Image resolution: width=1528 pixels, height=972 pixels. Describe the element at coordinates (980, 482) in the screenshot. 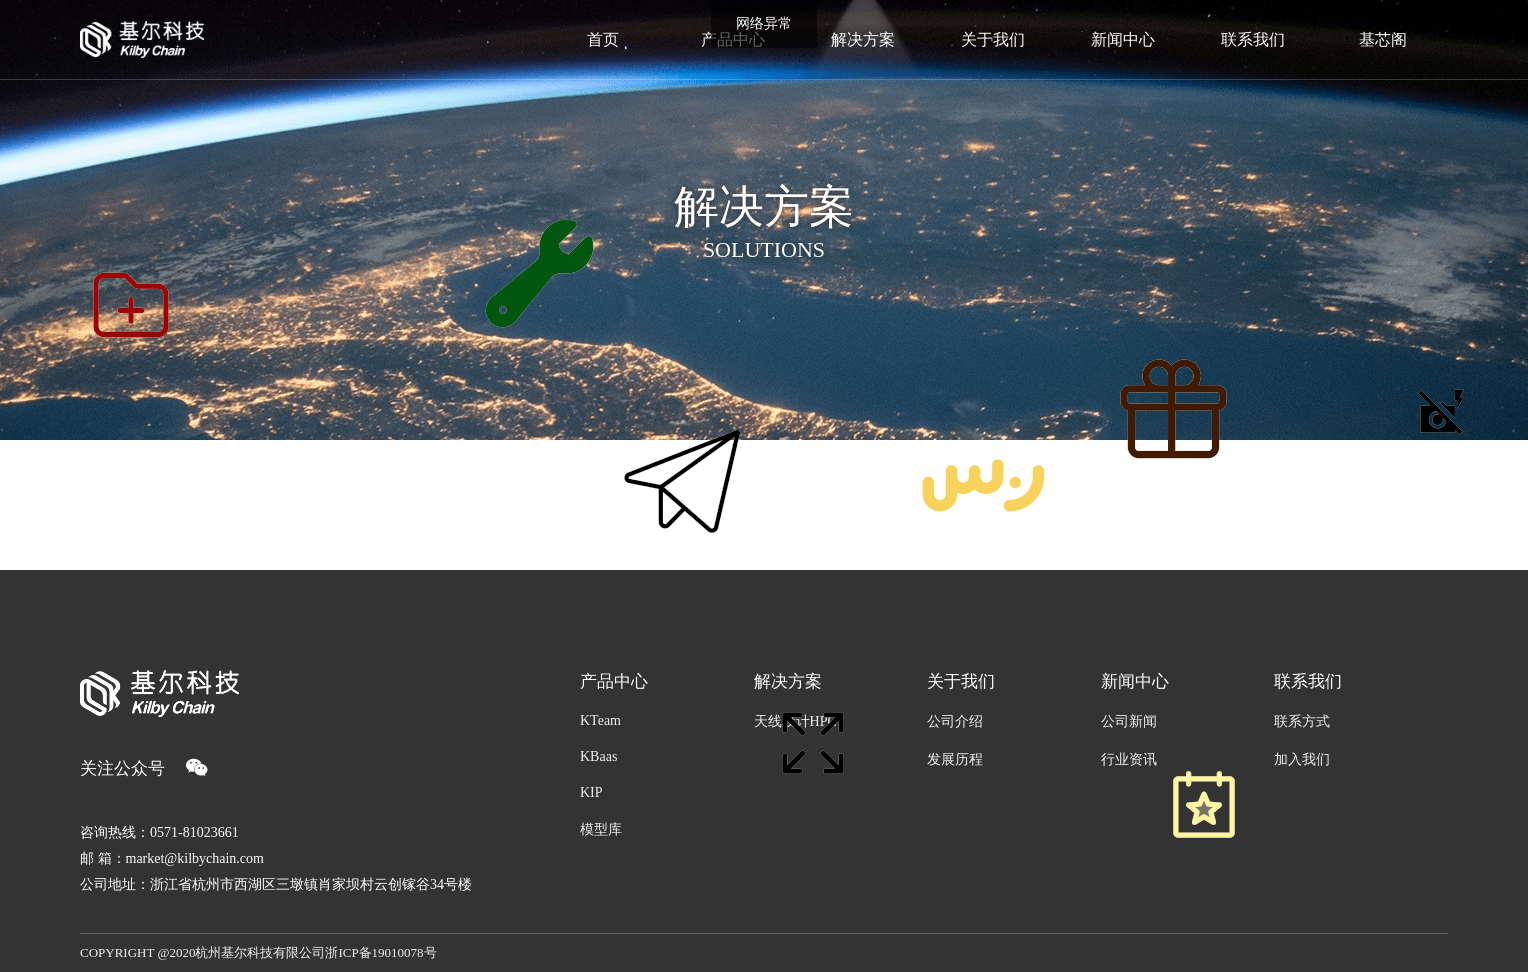

I see `indicates price or amount in Saudi riyals` at that location.